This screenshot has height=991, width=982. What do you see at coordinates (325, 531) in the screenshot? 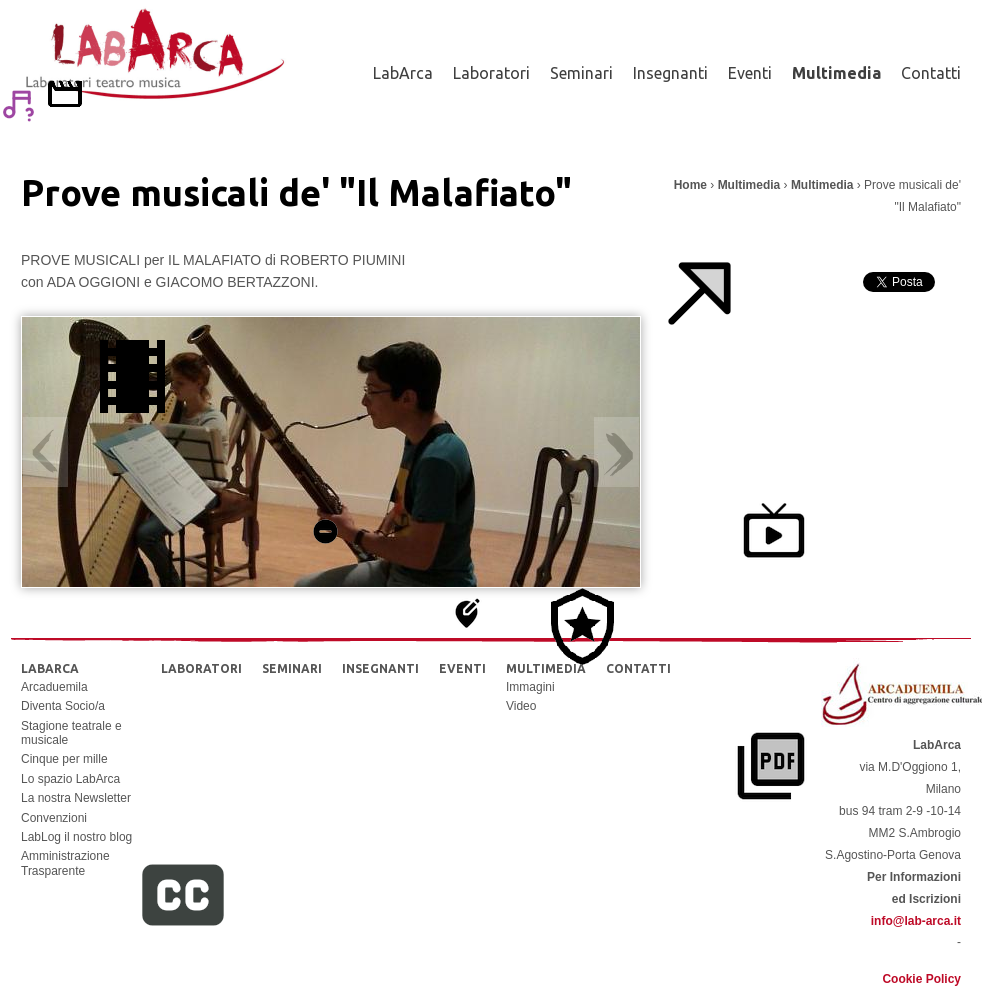
I see `remove an item from a list` at bounding box center [325, 531].